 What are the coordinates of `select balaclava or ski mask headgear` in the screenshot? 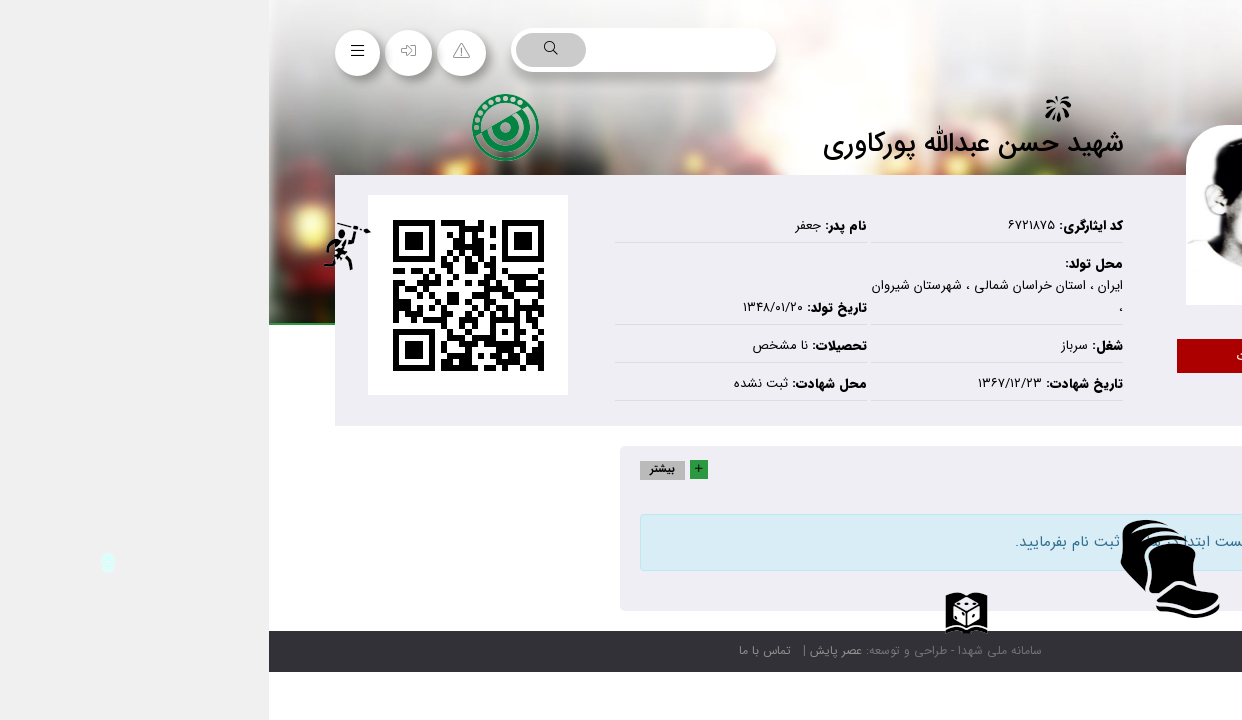 It's located at (108, 563).